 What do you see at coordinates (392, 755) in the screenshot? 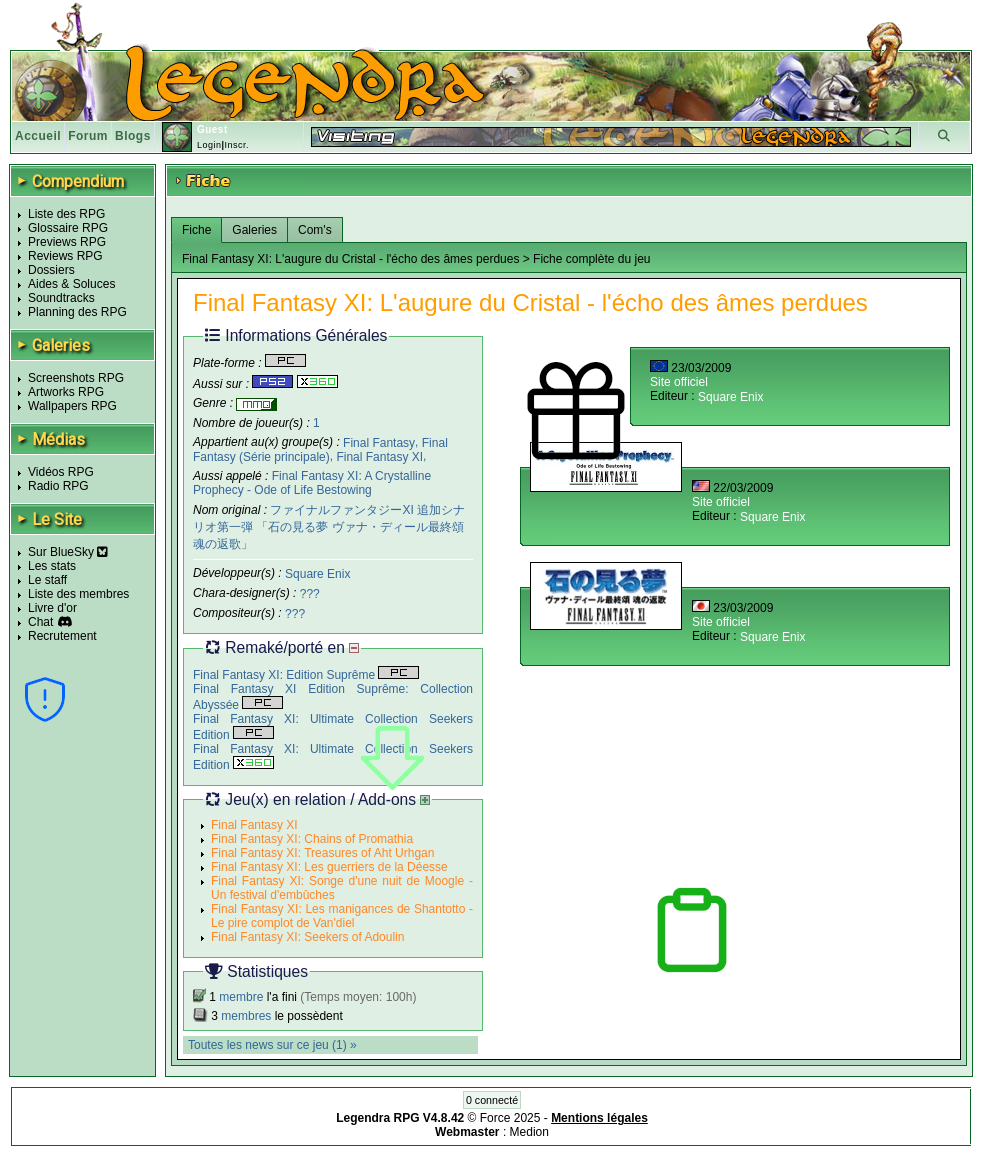
I see `download a file or content` at bounding box center [392, 755].